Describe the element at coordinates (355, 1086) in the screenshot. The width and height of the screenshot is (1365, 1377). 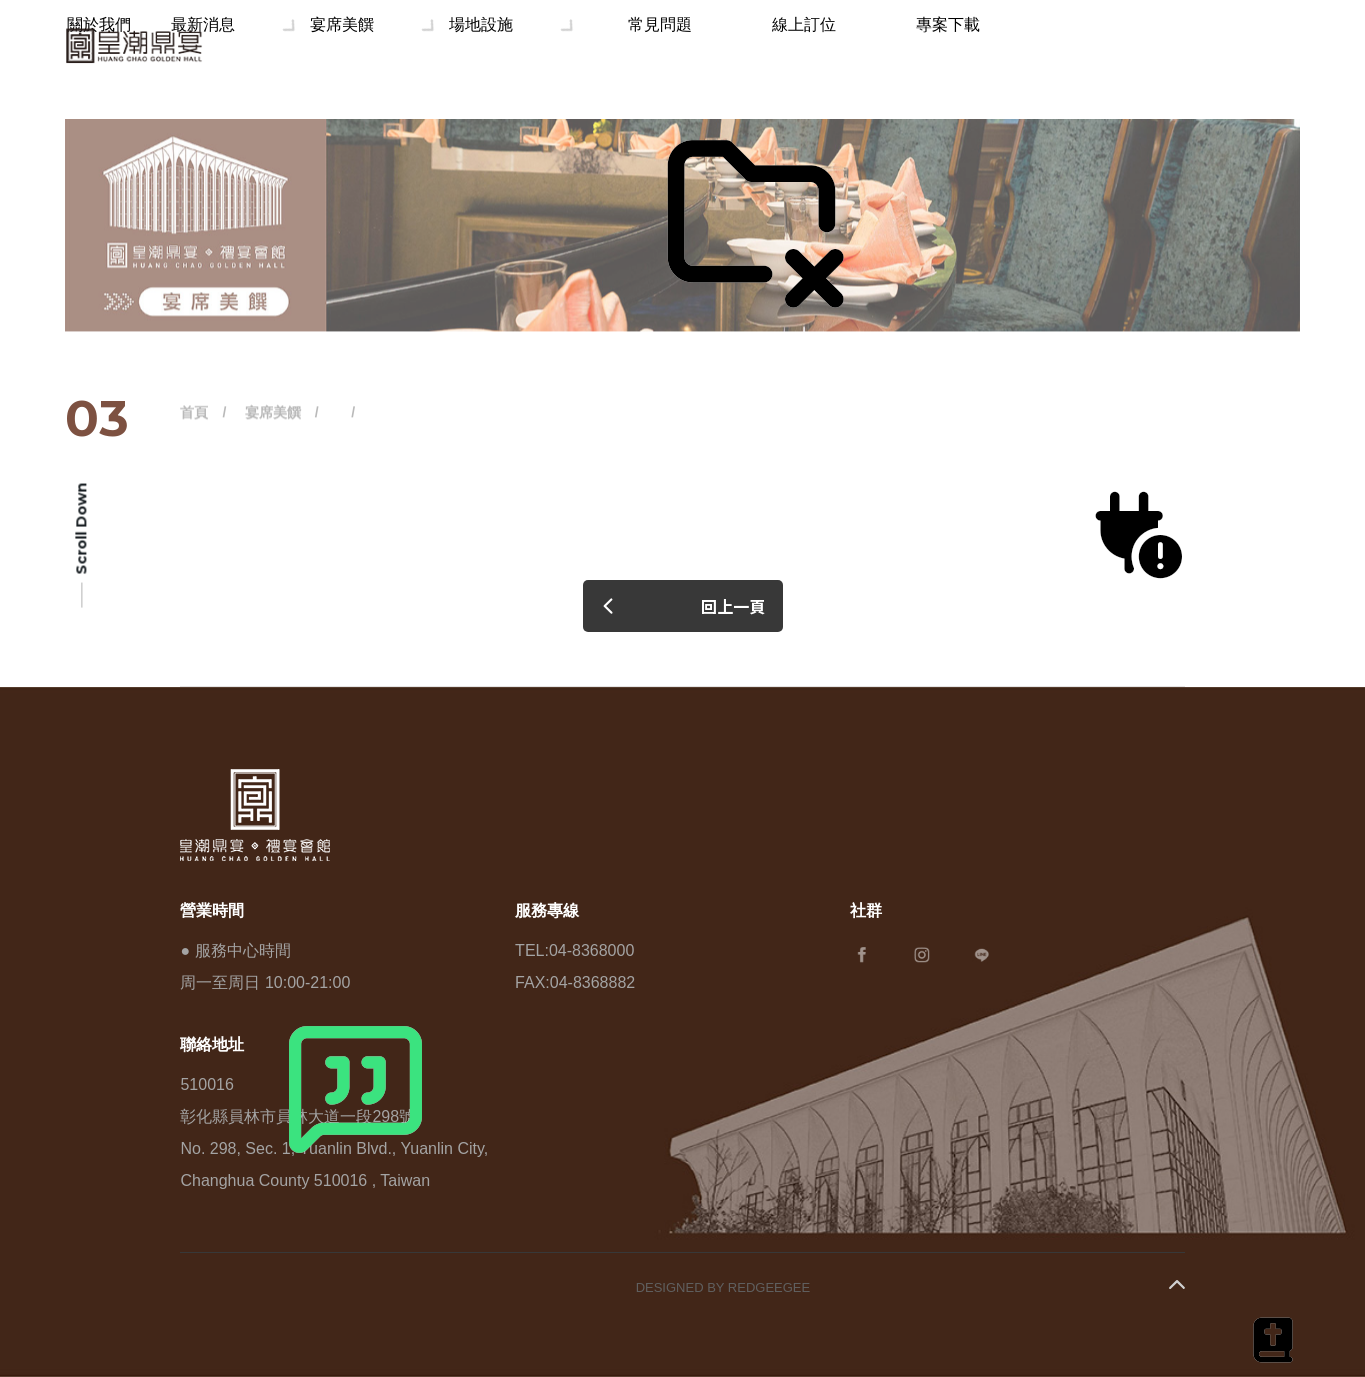
I see `view or send a quoted message` at that location.